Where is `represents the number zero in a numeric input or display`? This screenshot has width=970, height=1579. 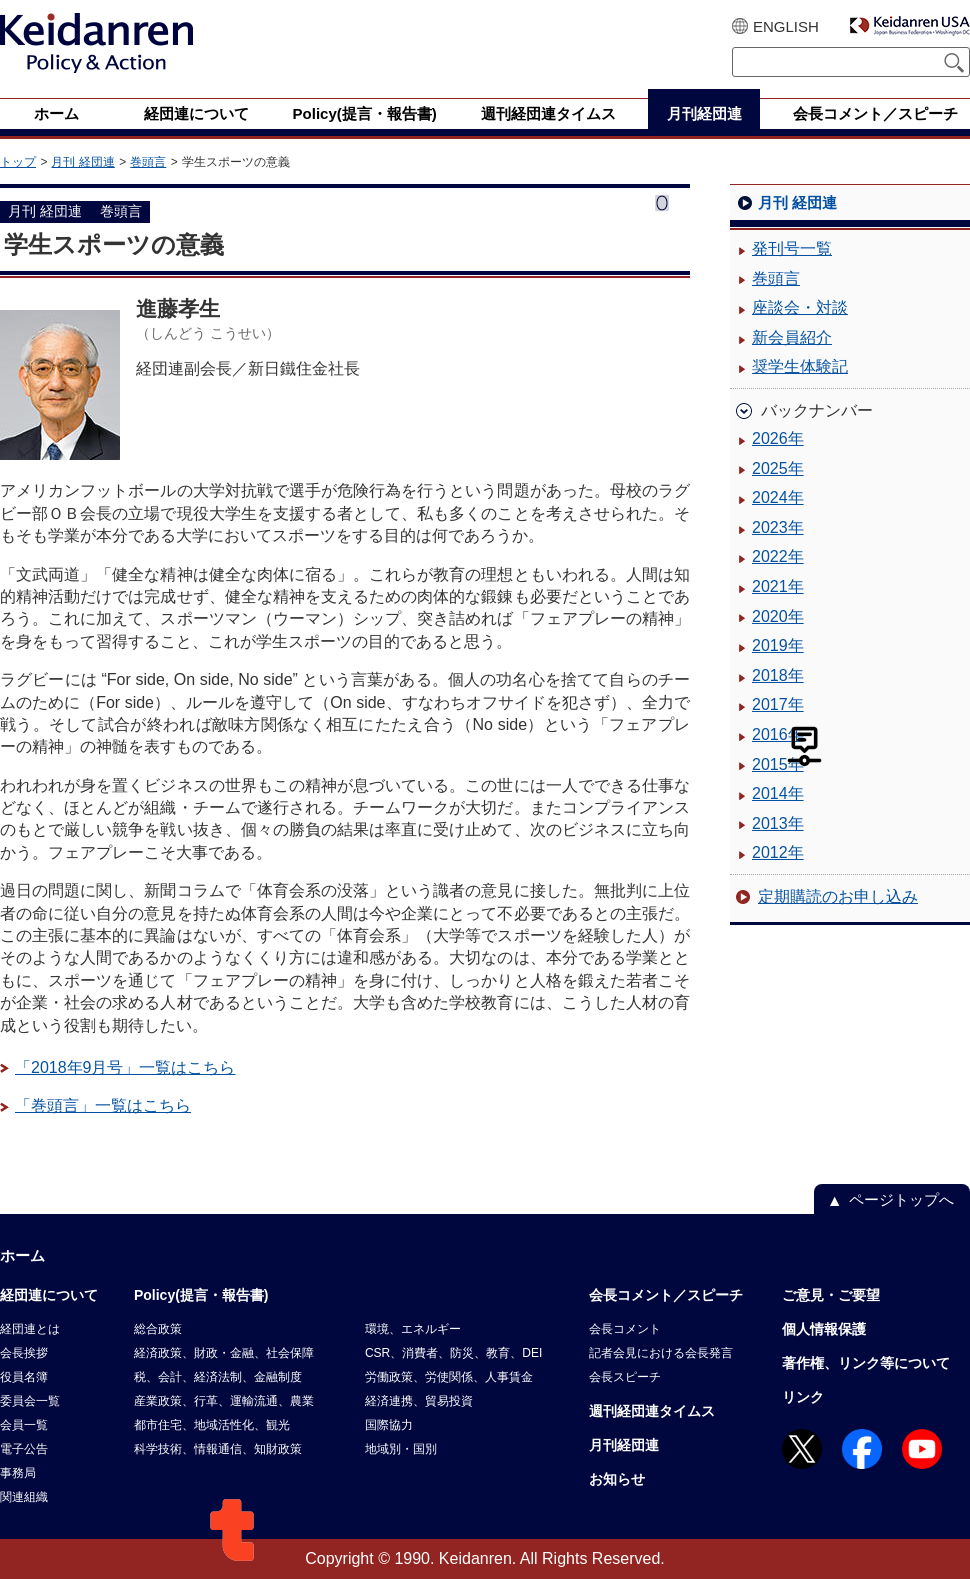
represents the number zero in a numeric input or display is located at coordinates (662, 203).